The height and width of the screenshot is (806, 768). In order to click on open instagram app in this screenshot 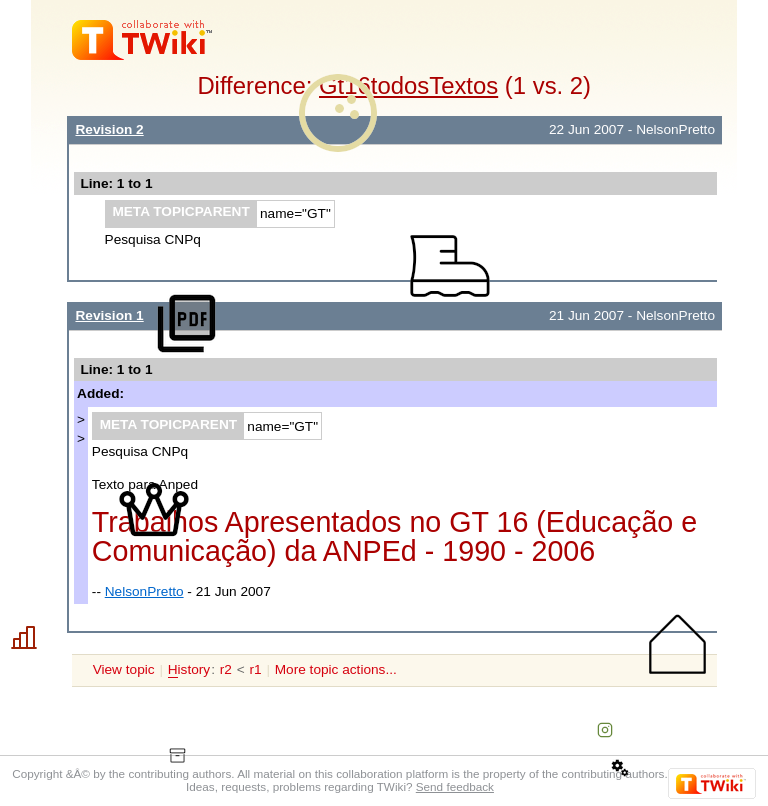, I will do `click(605, 730)`.